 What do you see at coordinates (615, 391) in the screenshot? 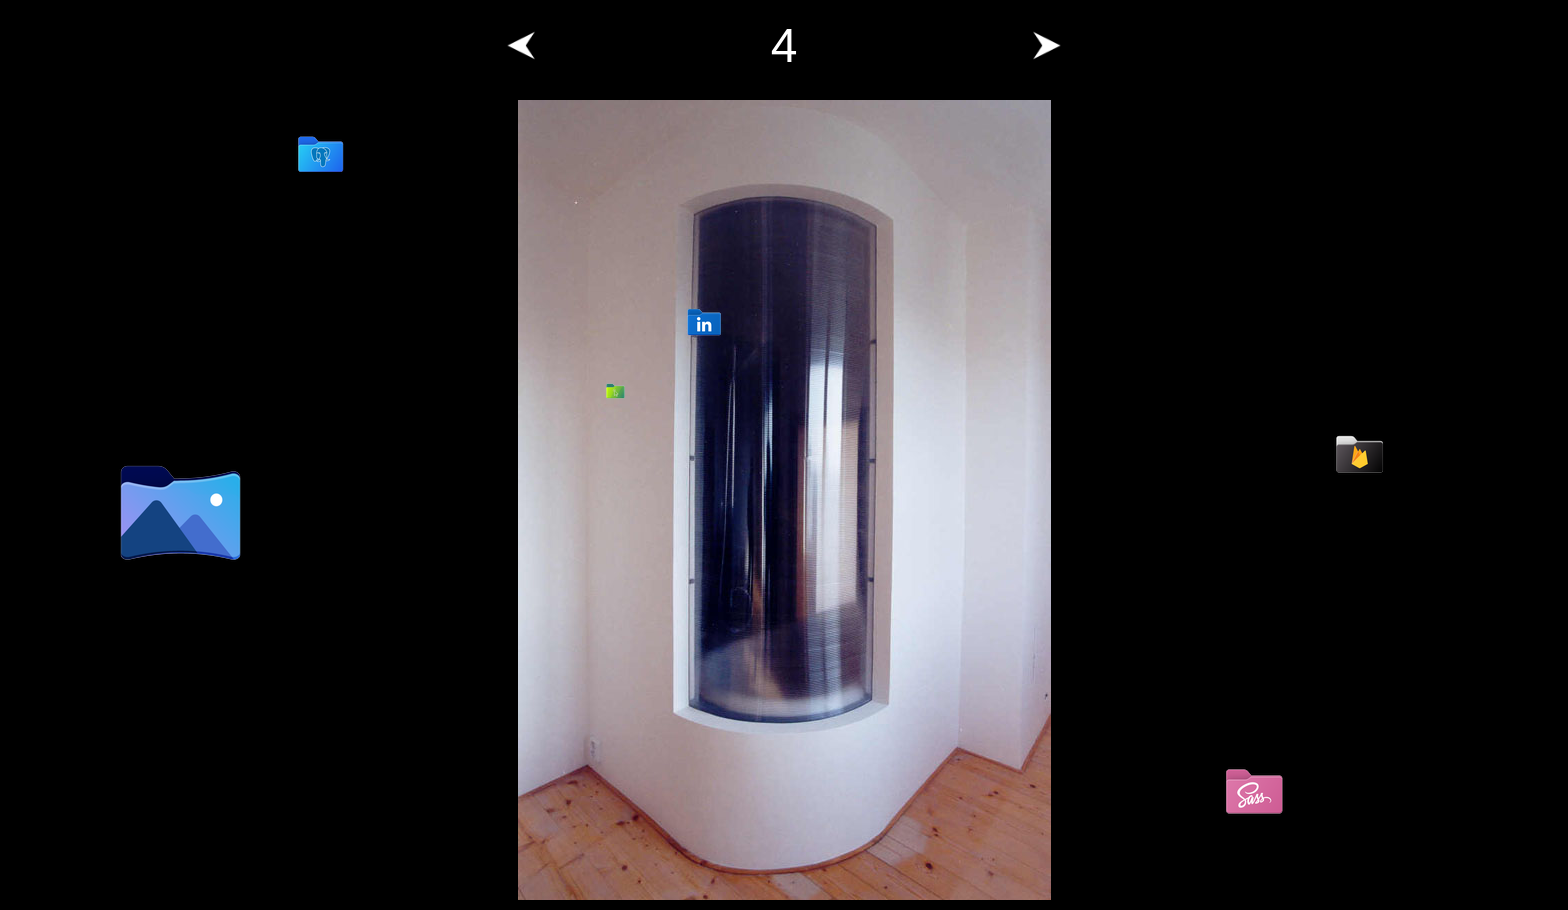
I see `folder containing cursor or pointer assets` at bounding box center [615, 391].